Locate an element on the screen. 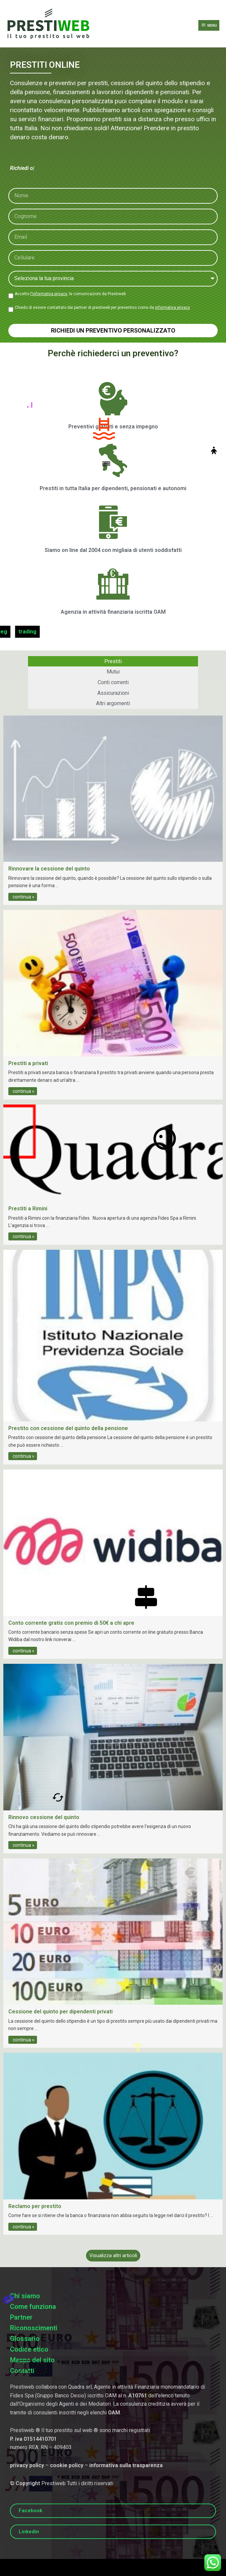 The width and height of the screenshot is (226, 2576). indicates weak cellular network signal is located at coordinates (36, 400).